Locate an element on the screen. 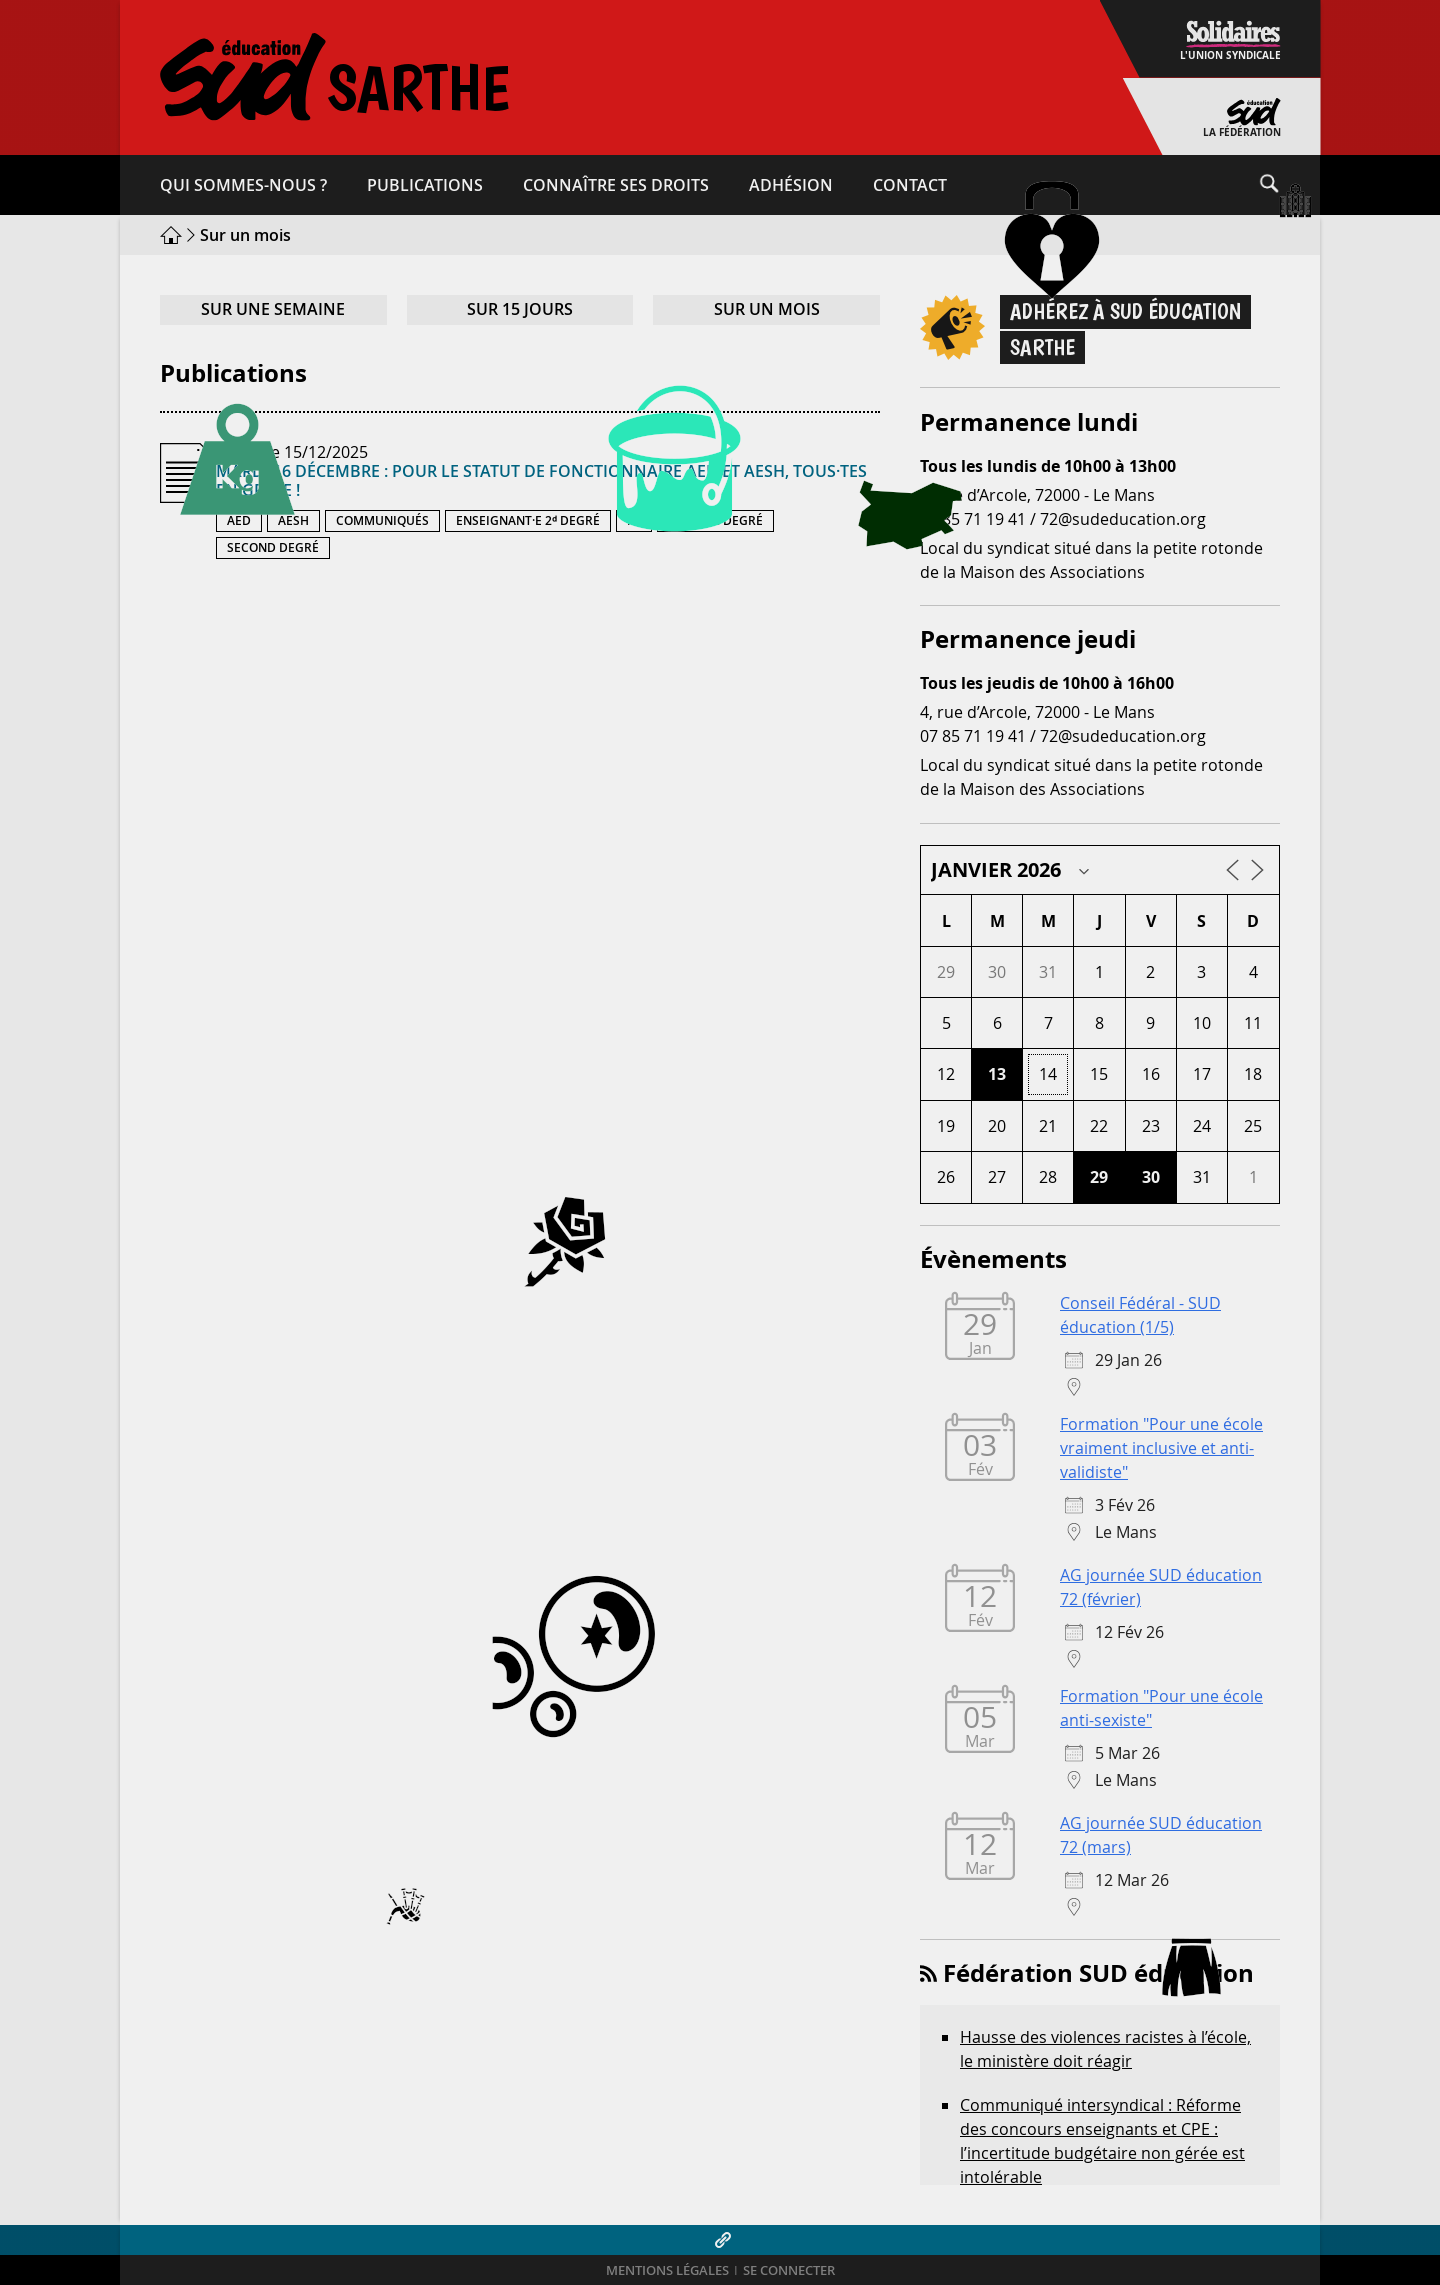 This screenshot has height=2285, width=1440. indicates protected or private favorites is located at coordinates (1052, 240).